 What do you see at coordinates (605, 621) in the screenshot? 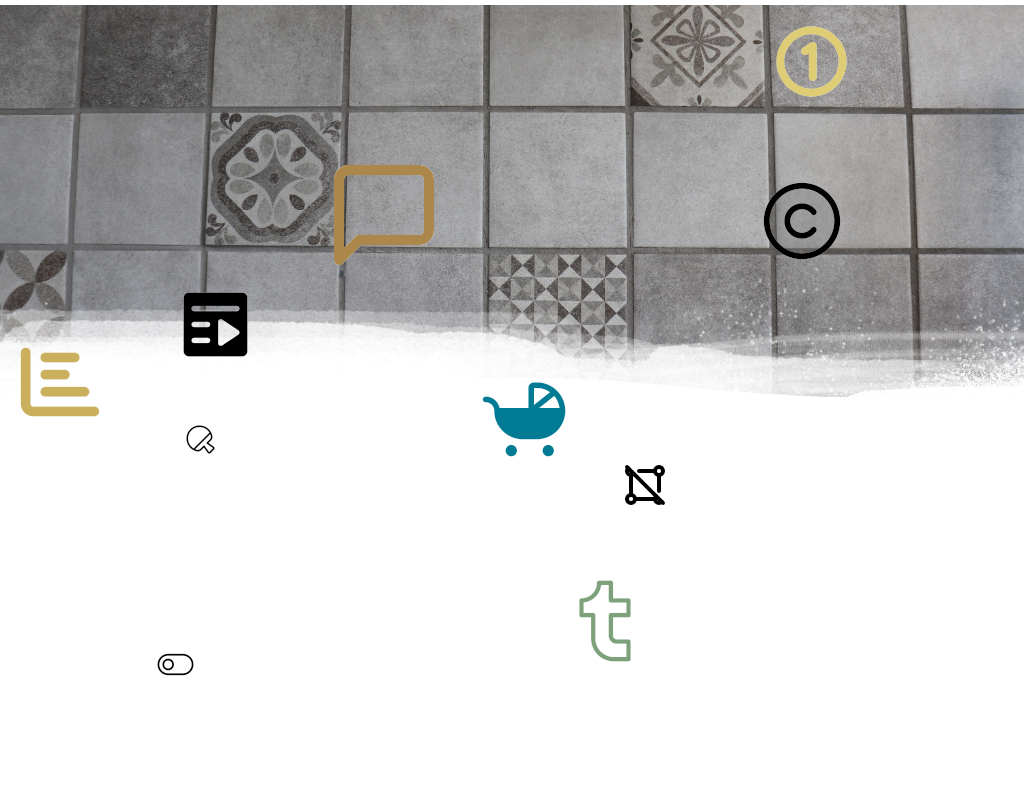
I see `open Tumblr app` at bounding box center [605, 621].